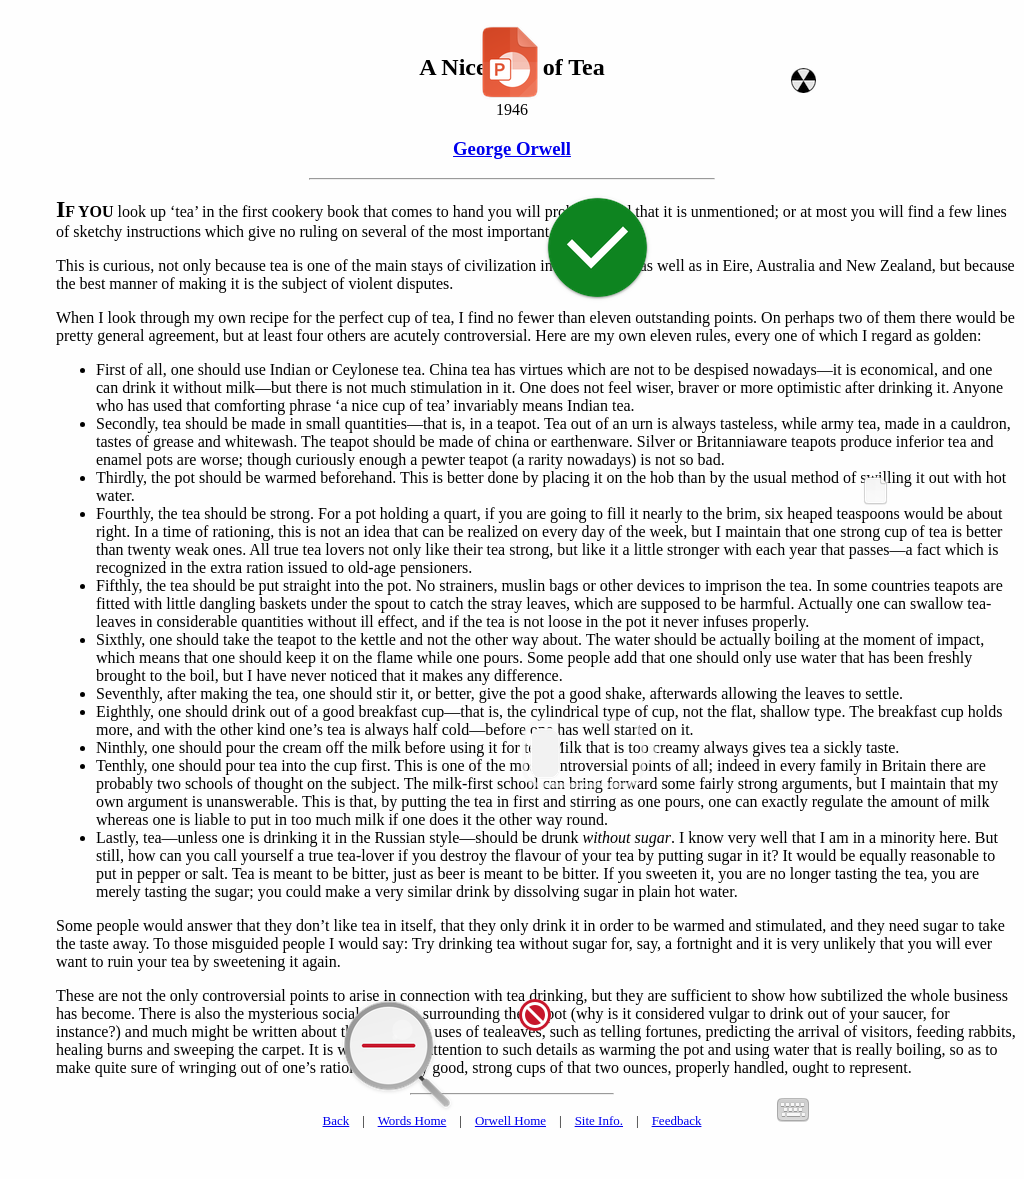 The width and height of the screenshot is (1024, 1179). Describe the element at coordinates (875, 490) in the screenshot. I see `indicates an empty or blank file` at that location.